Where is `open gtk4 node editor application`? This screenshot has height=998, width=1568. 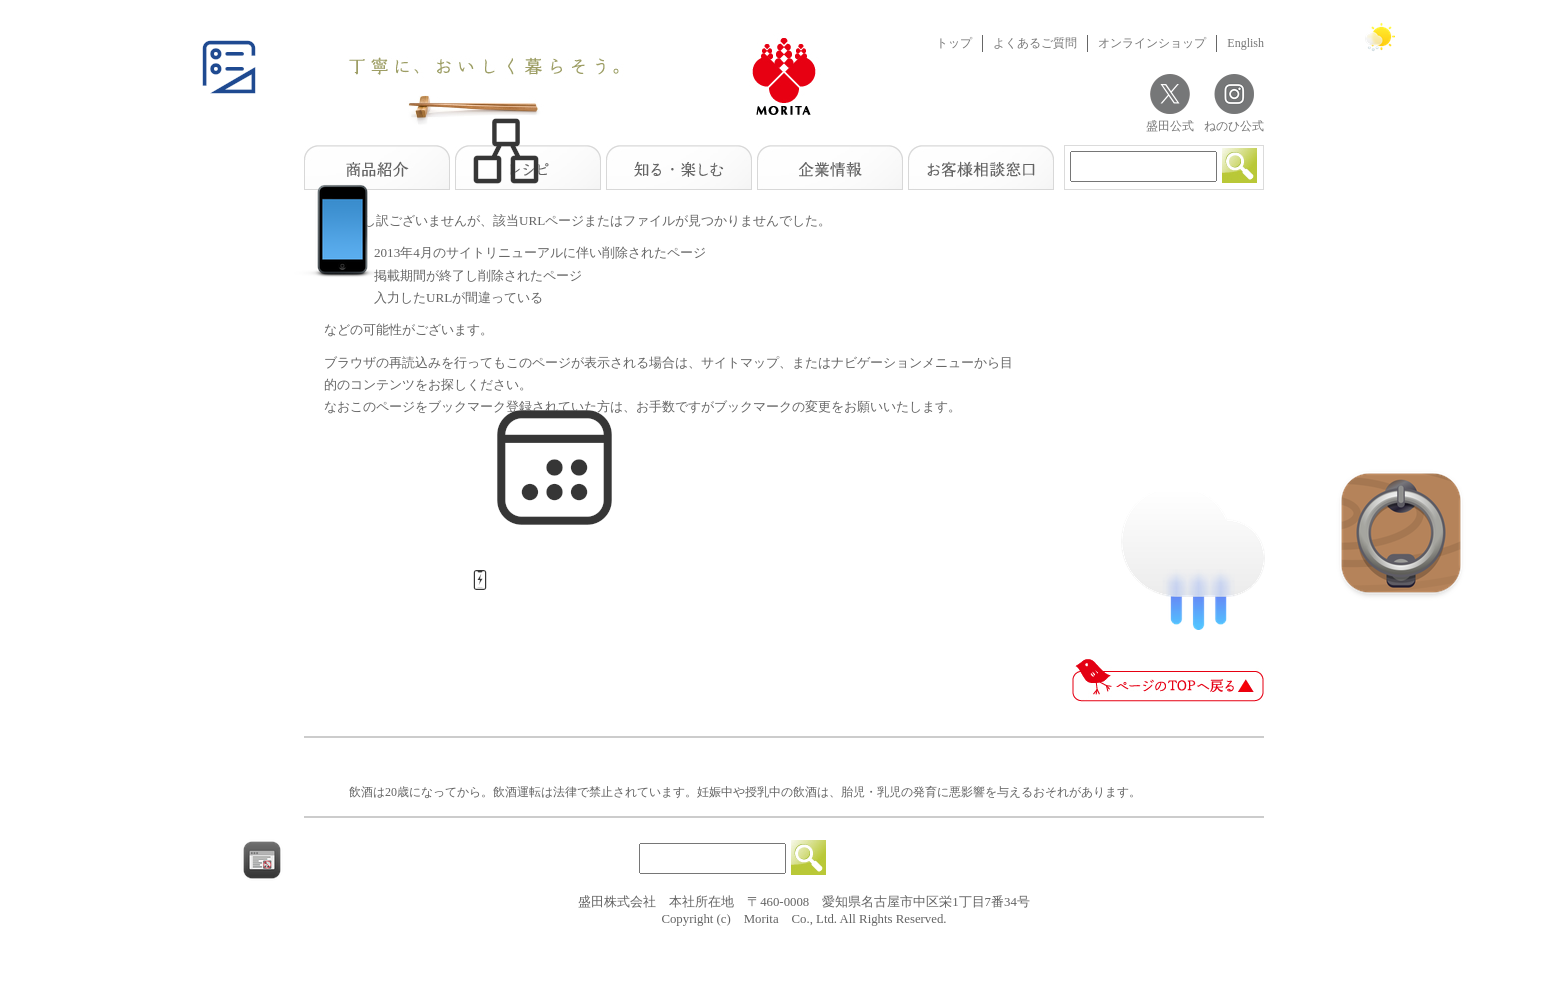 open gtk4 node editor application is located at coordinates (506, 151).